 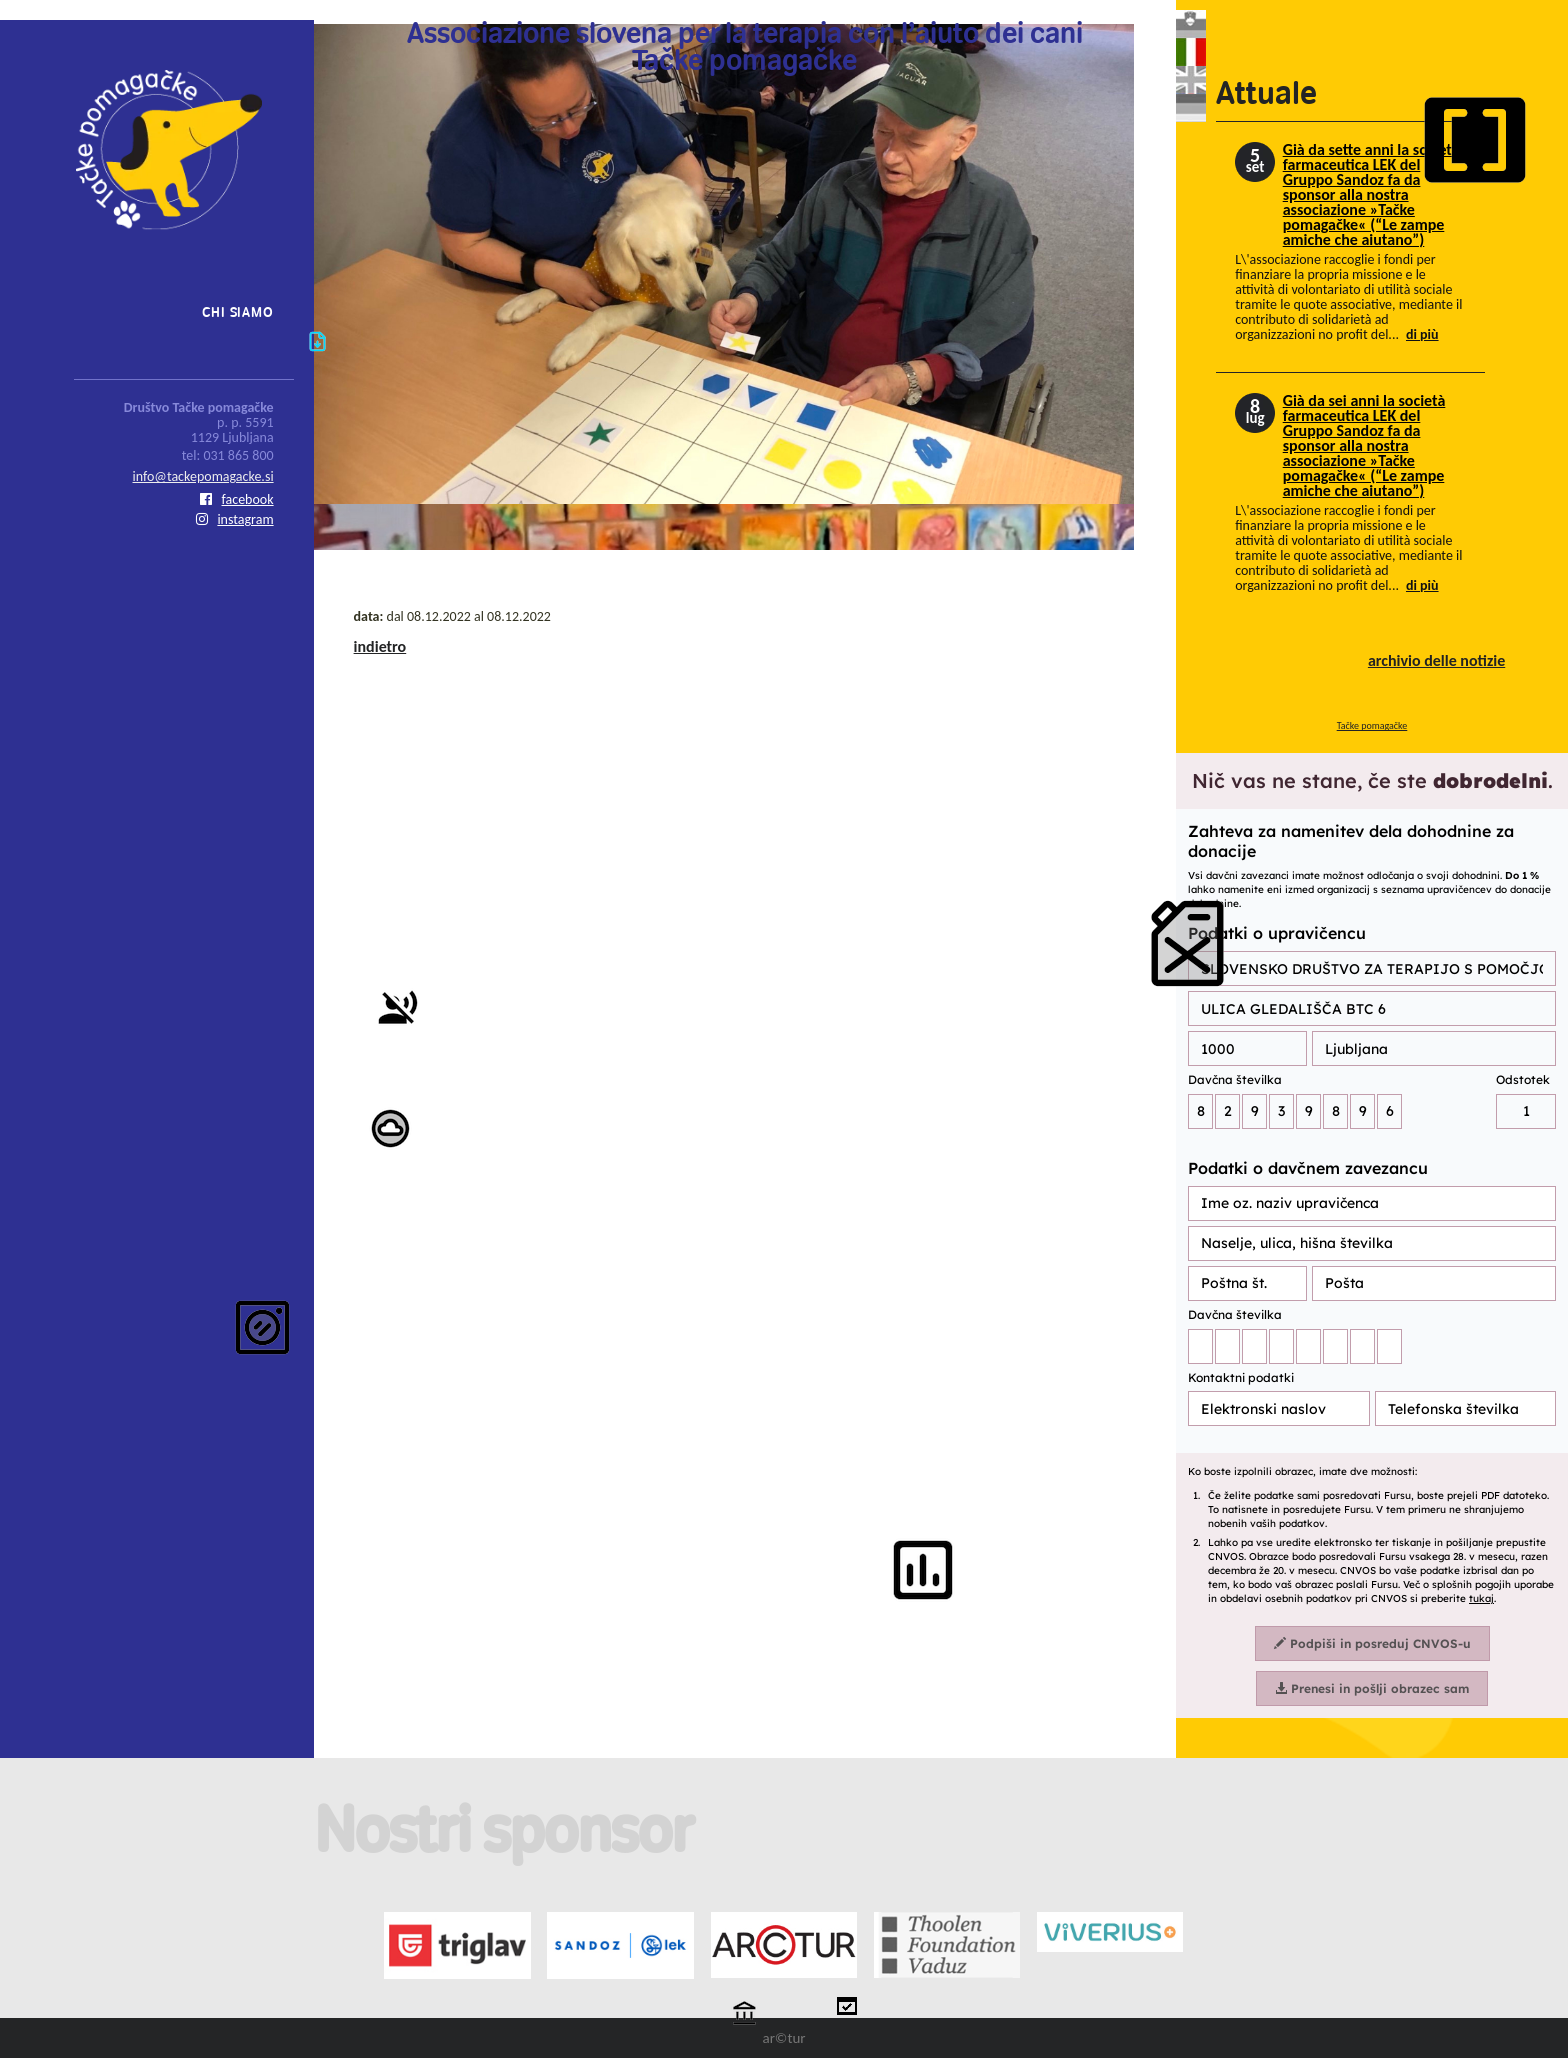 I want to click on access laundry or appliance settings, so click(x=262, y=1327).